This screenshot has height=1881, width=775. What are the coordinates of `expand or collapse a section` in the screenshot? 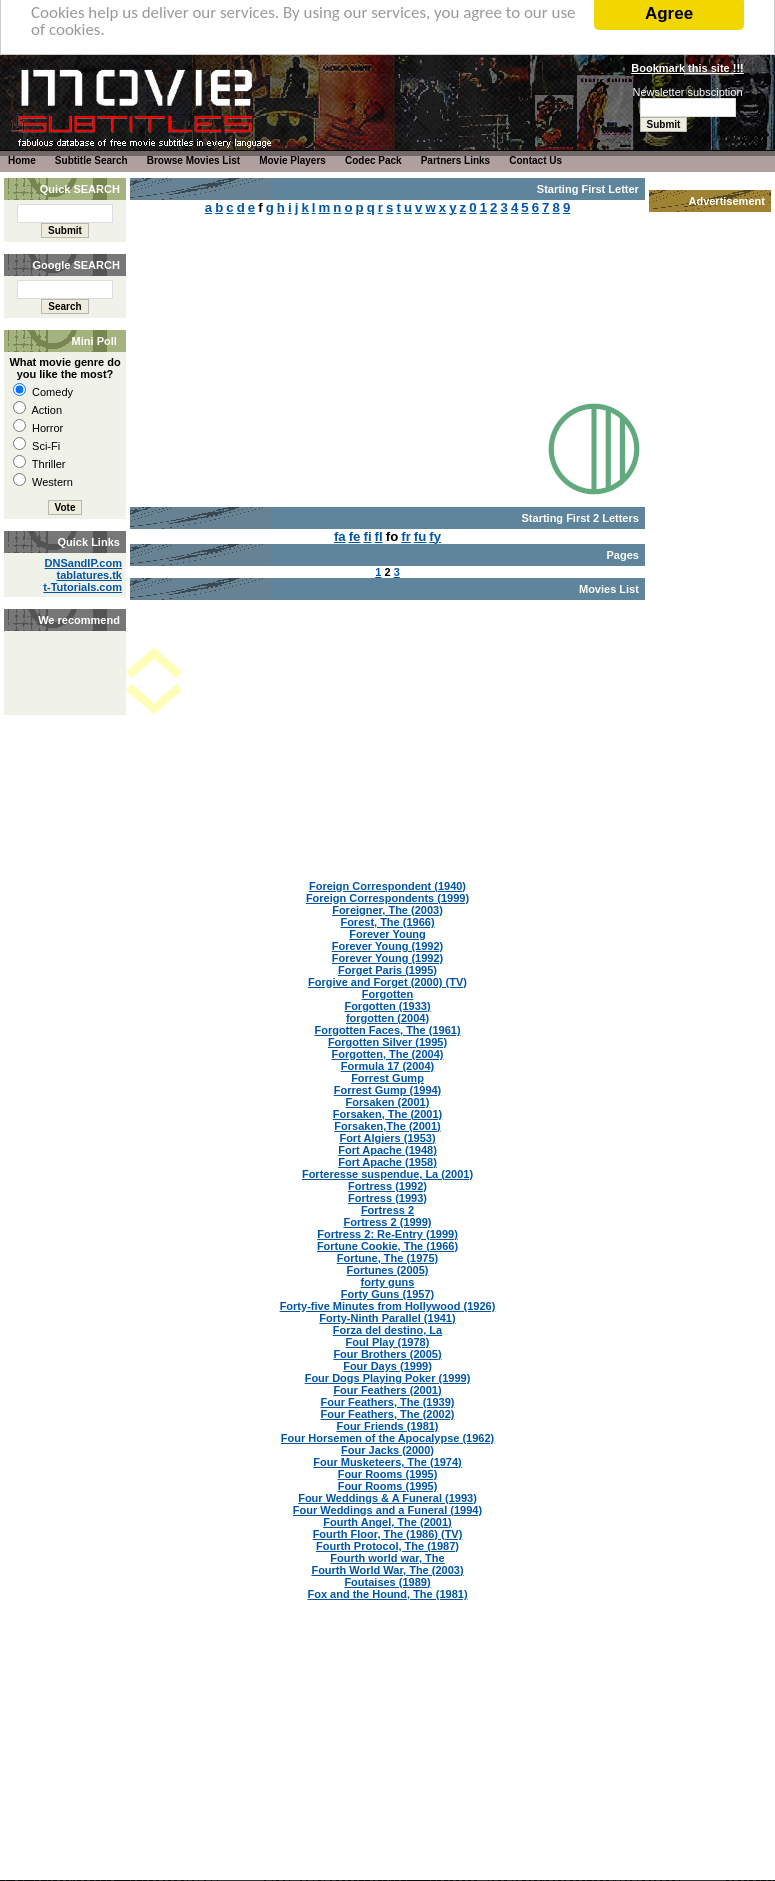 It's located at (154, 681).